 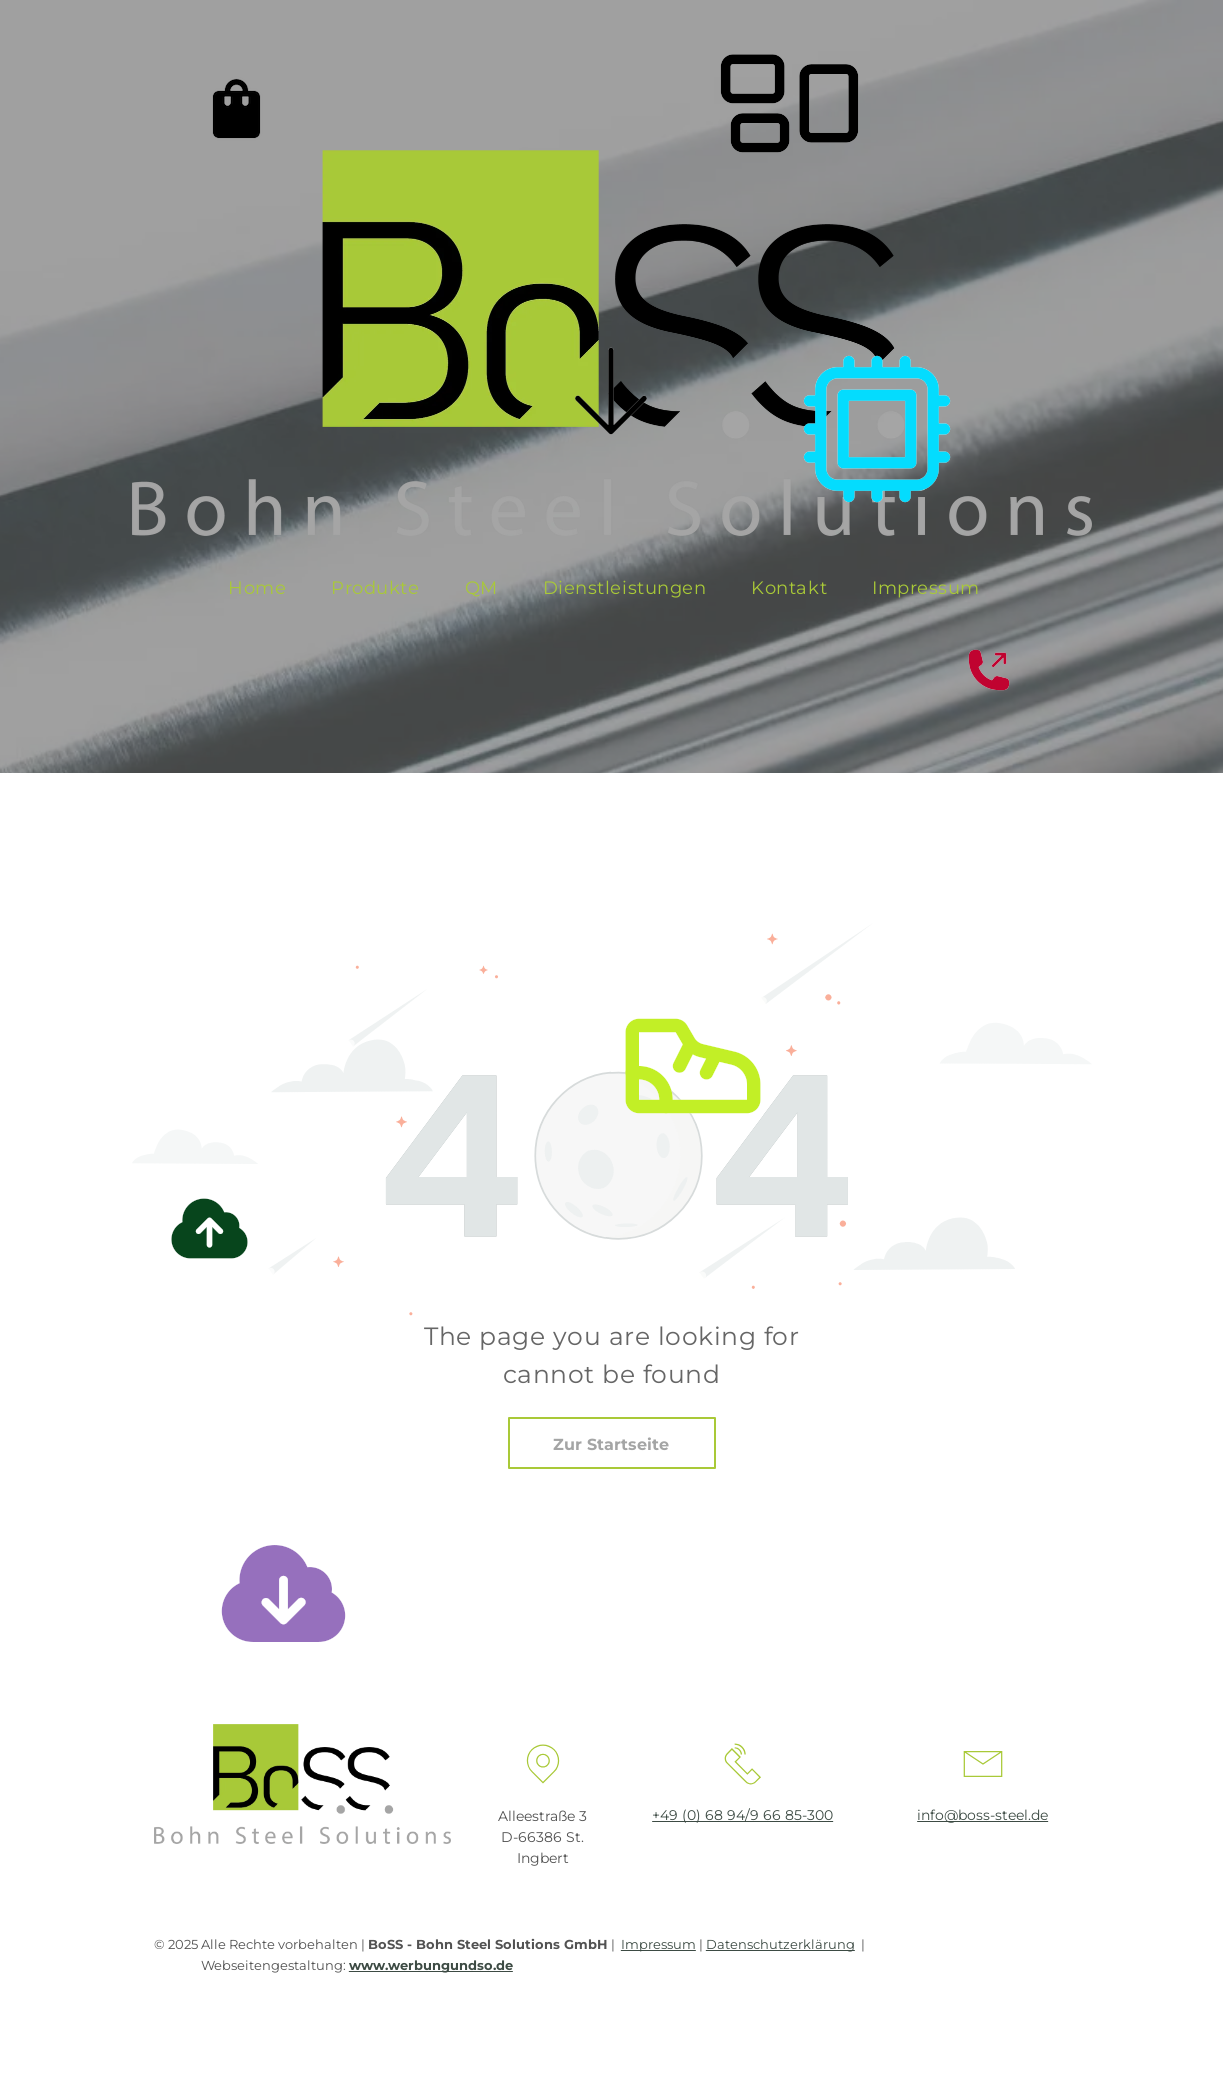 What do you see at coordinates (209, 1228) in the screenshot?
I see `upload file to cloud storage` at bounding box center [209, 1228].